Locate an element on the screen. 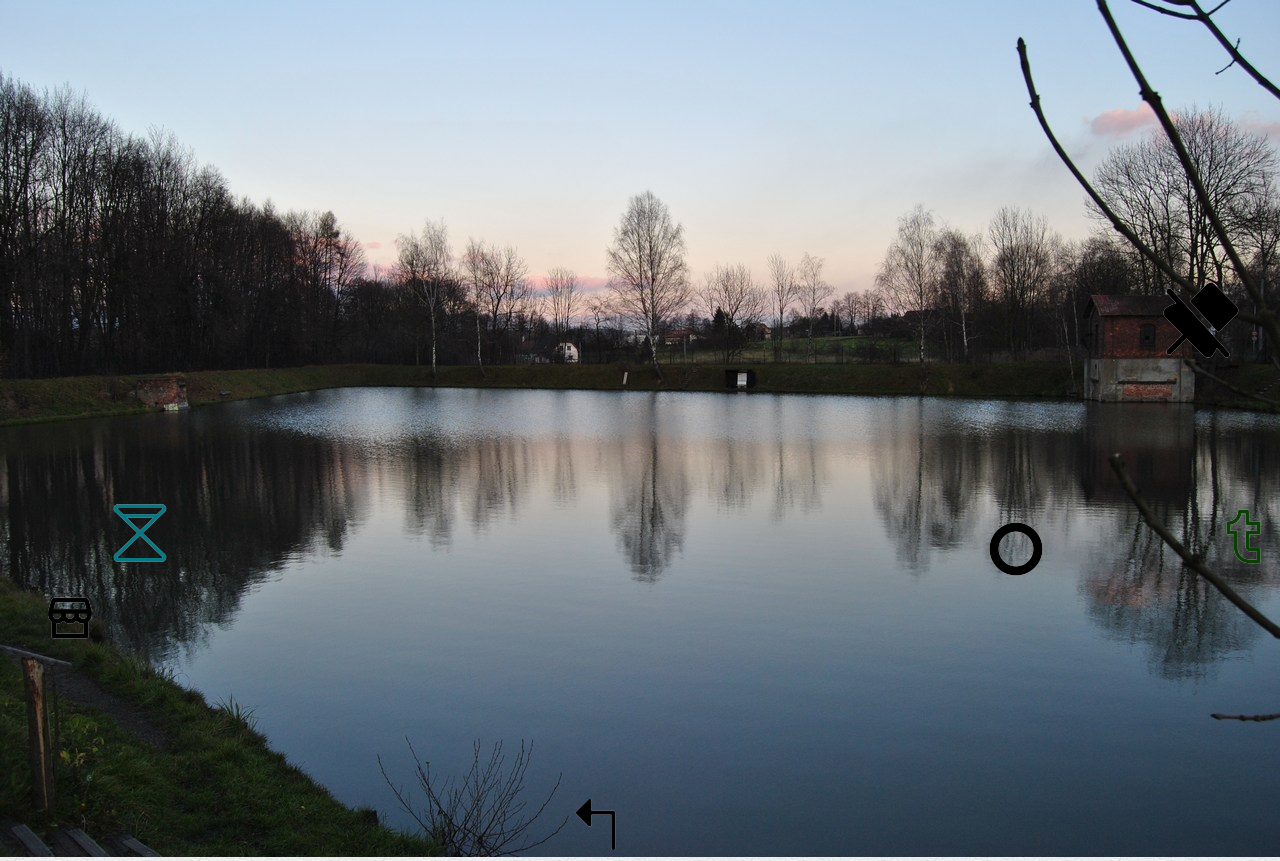 The image size is (1280, 861). undo or go back to previous action is located at coordinates (597, 824).